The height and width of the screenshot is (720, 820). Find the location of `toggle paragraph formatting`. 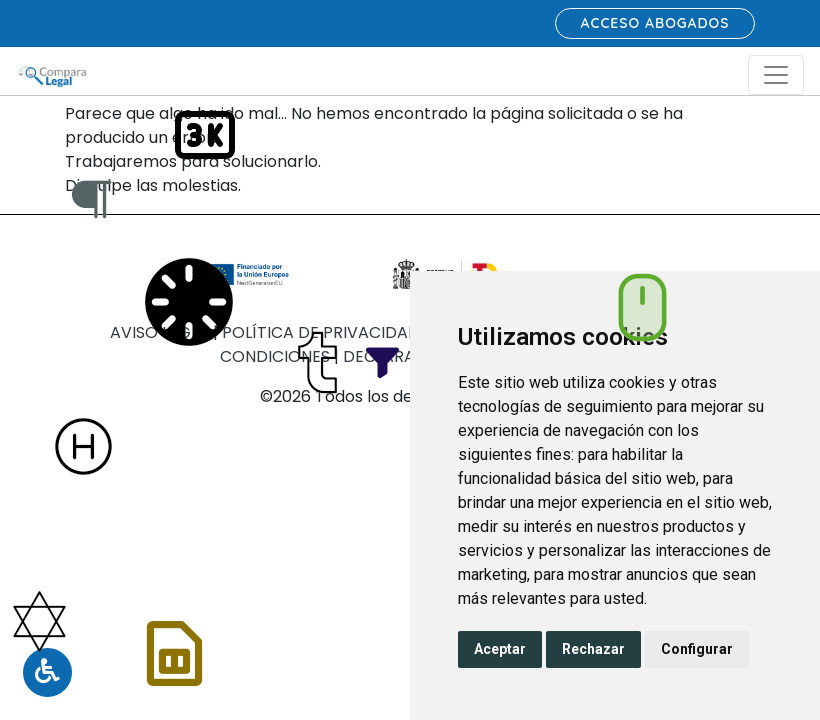

toggle paragraph formatting is located at coordinates (92, 199).